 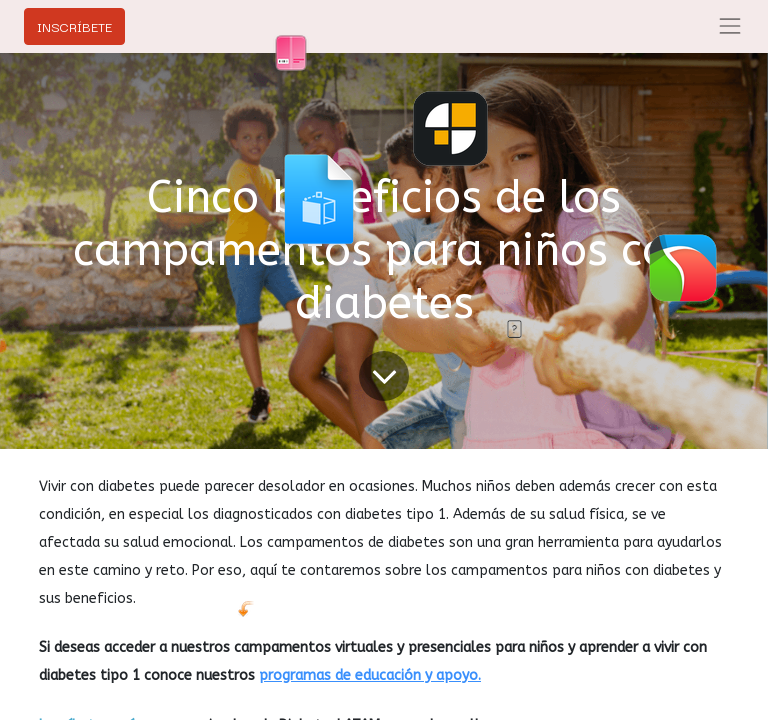 I want to click on a DGN file (MicroStation CAD drawing), so click(x=319, y=201).